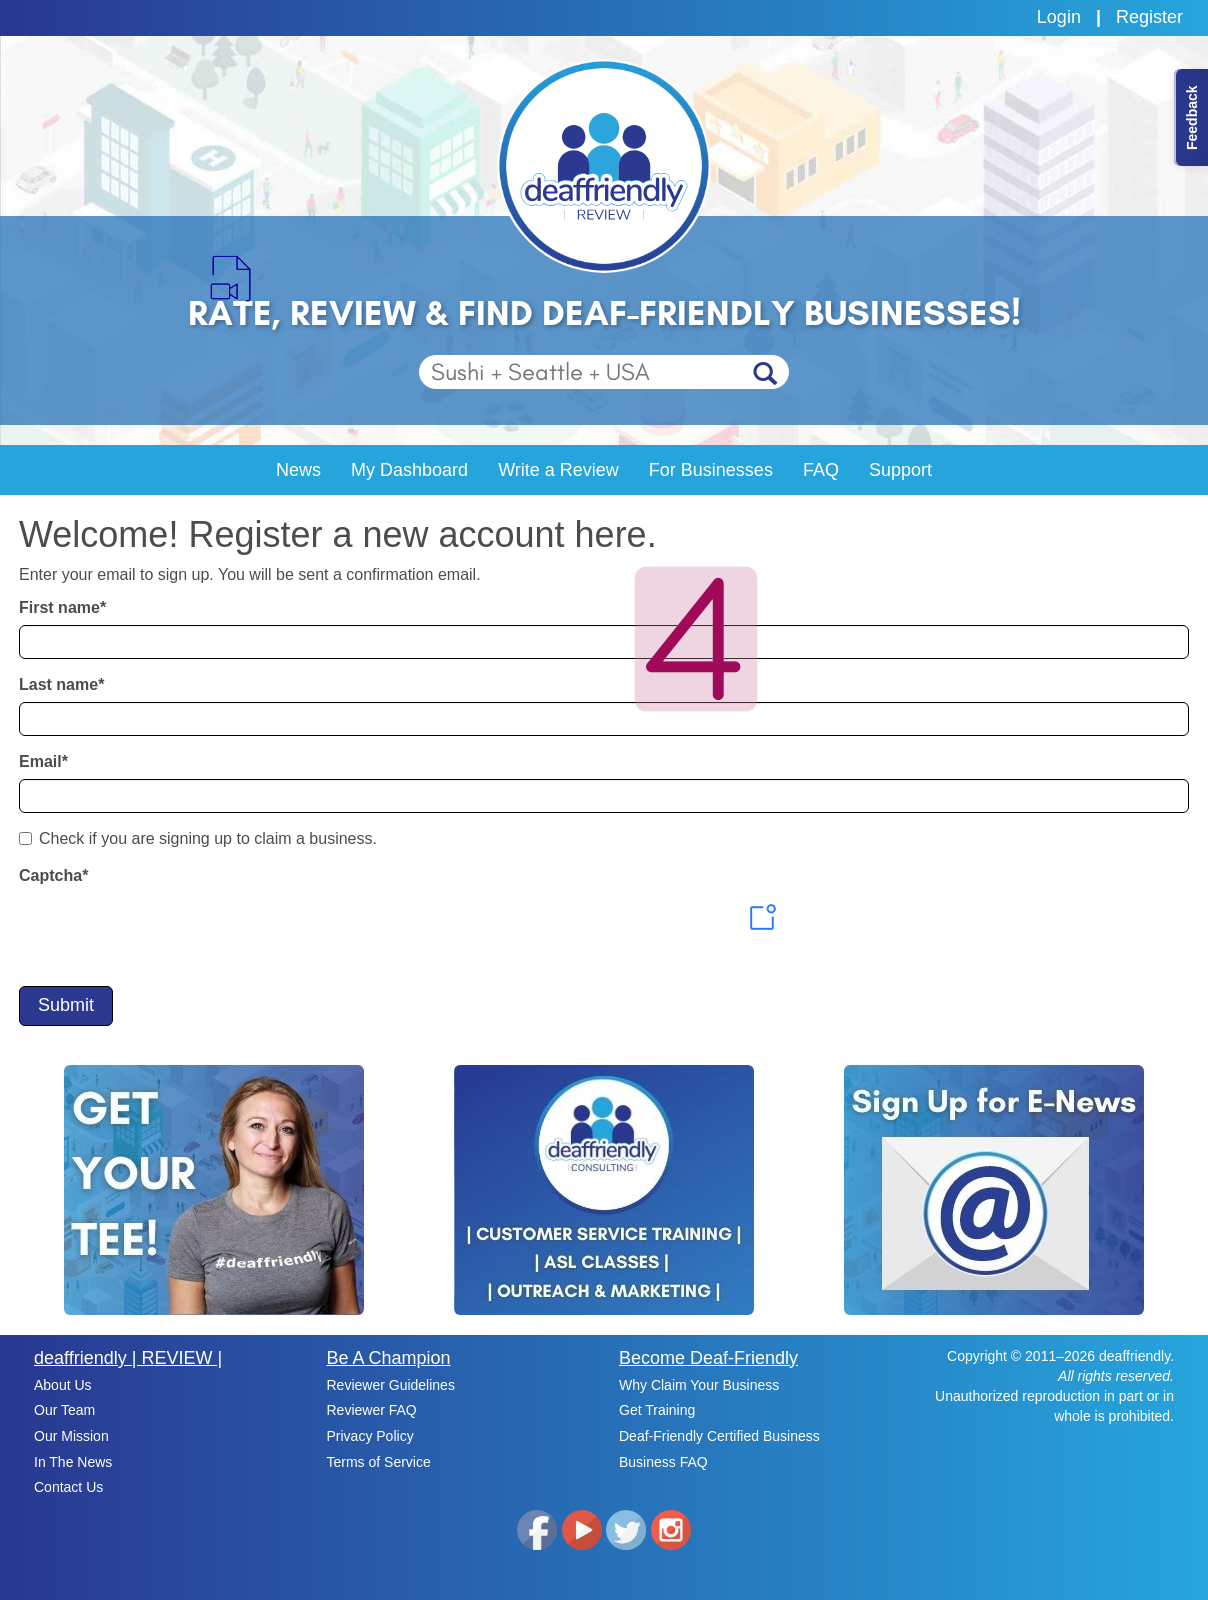 The width and height of the screenshot is (1208, 1600). Describe the element at coordinates (696, 639) in the screenshot. I see `indicates step four in a multi-step process` at that location.